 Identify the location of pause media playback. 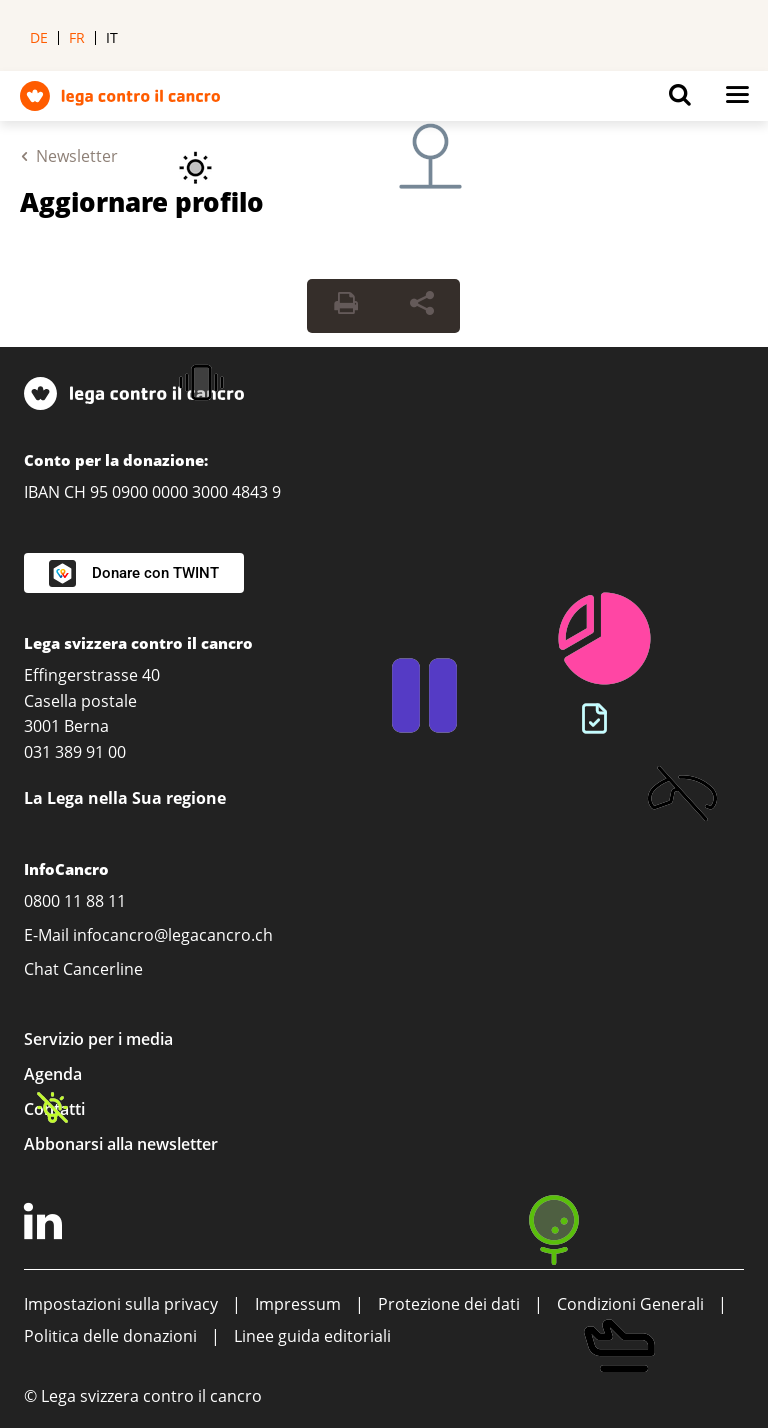
(424, 695).